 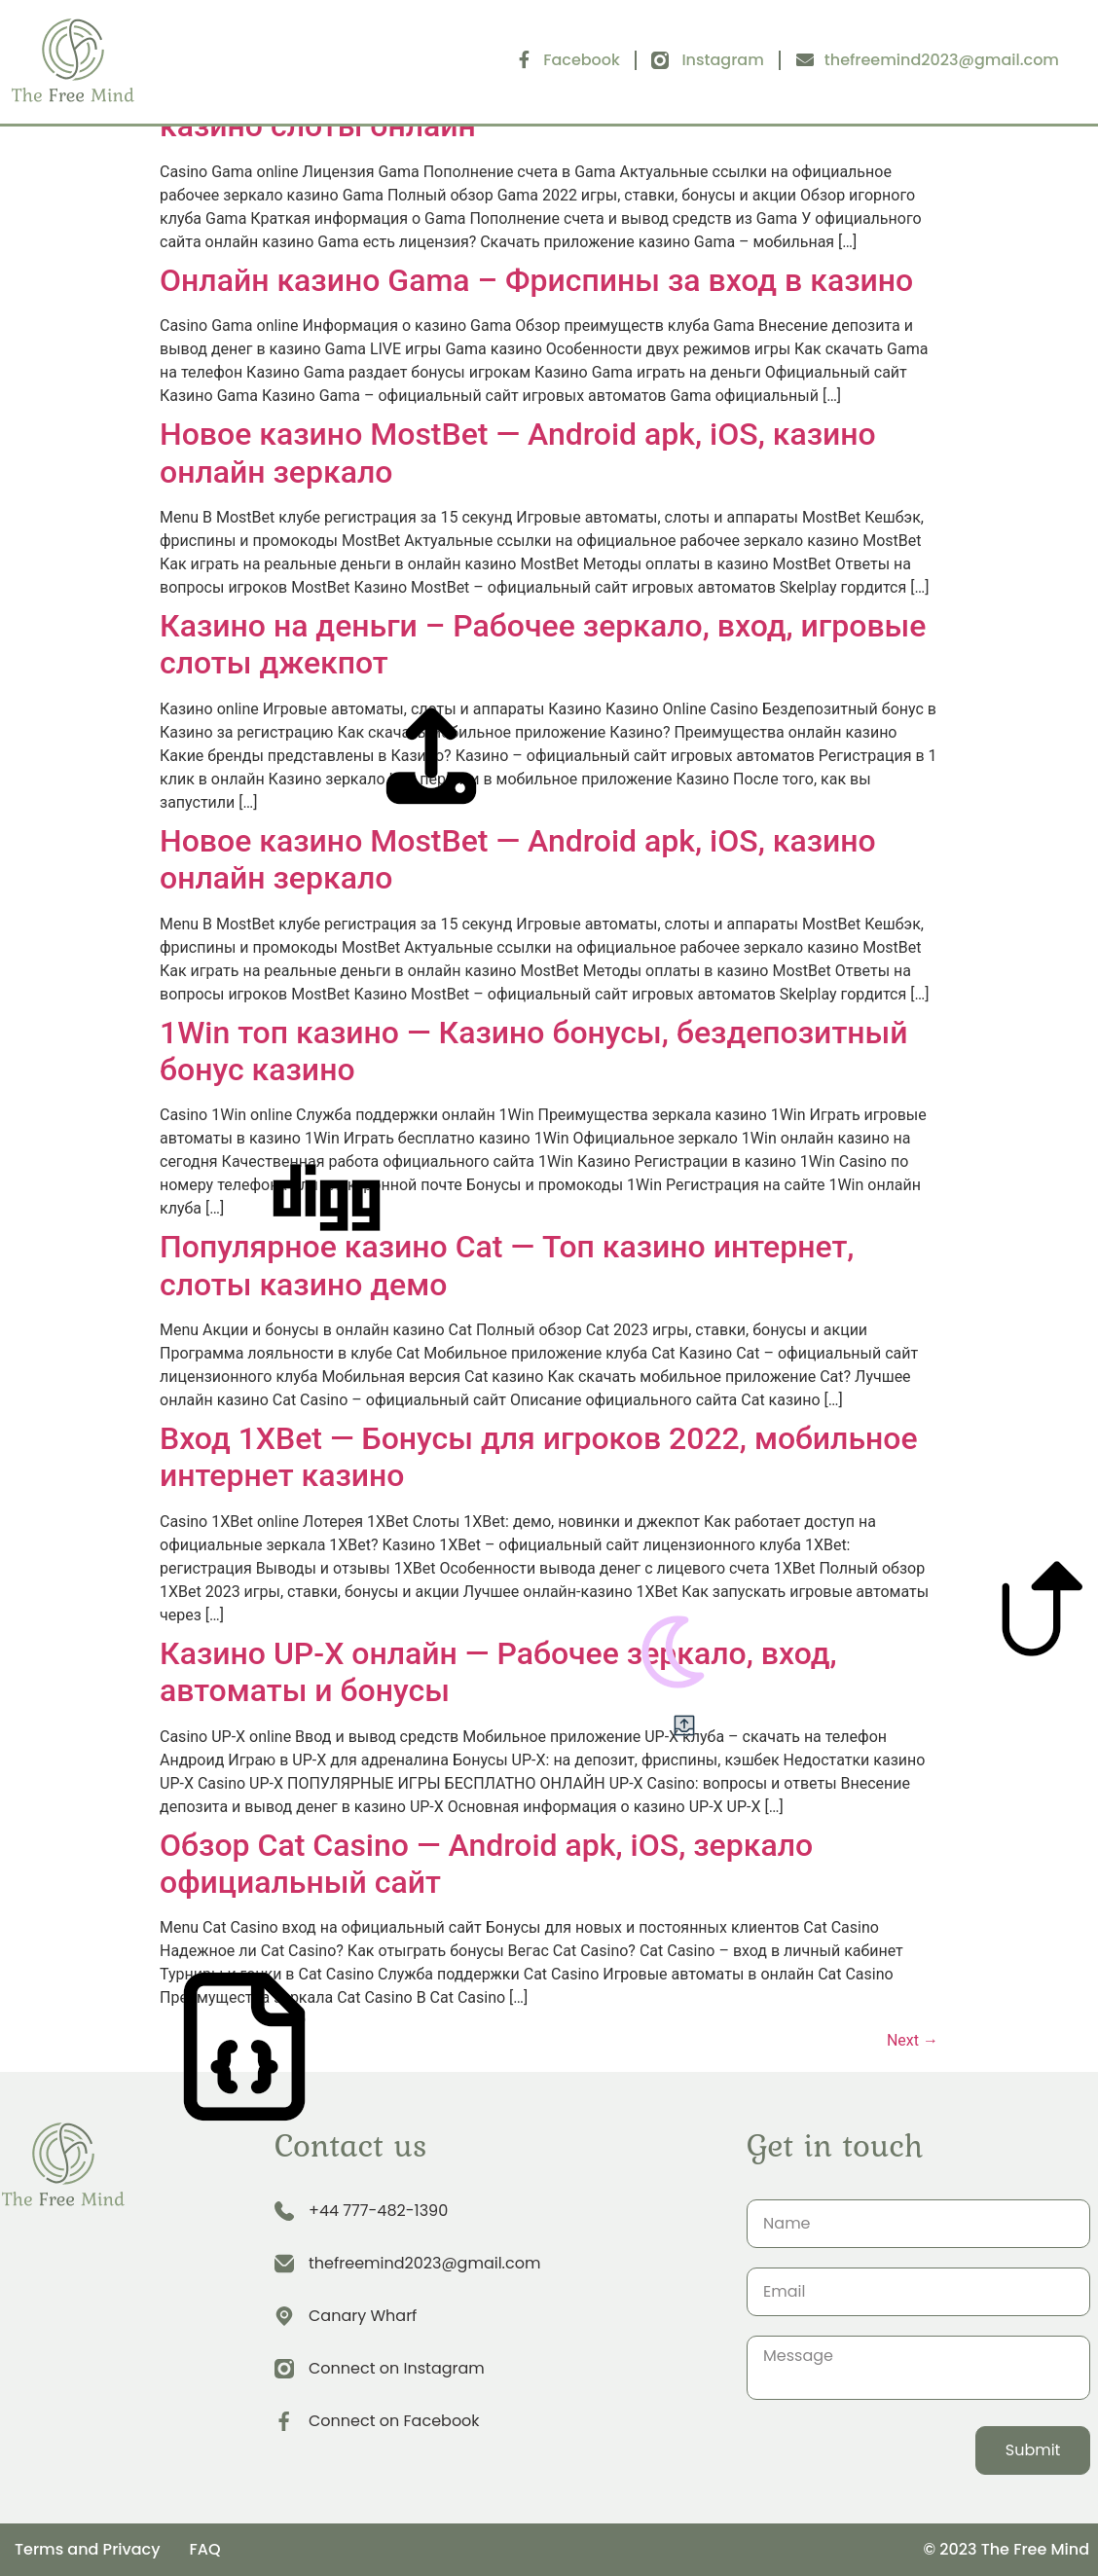 What do you see at coordinates (677, 1651) in the screenshot?
I see `toggle dark mode` at bounding box center [677, 1651].